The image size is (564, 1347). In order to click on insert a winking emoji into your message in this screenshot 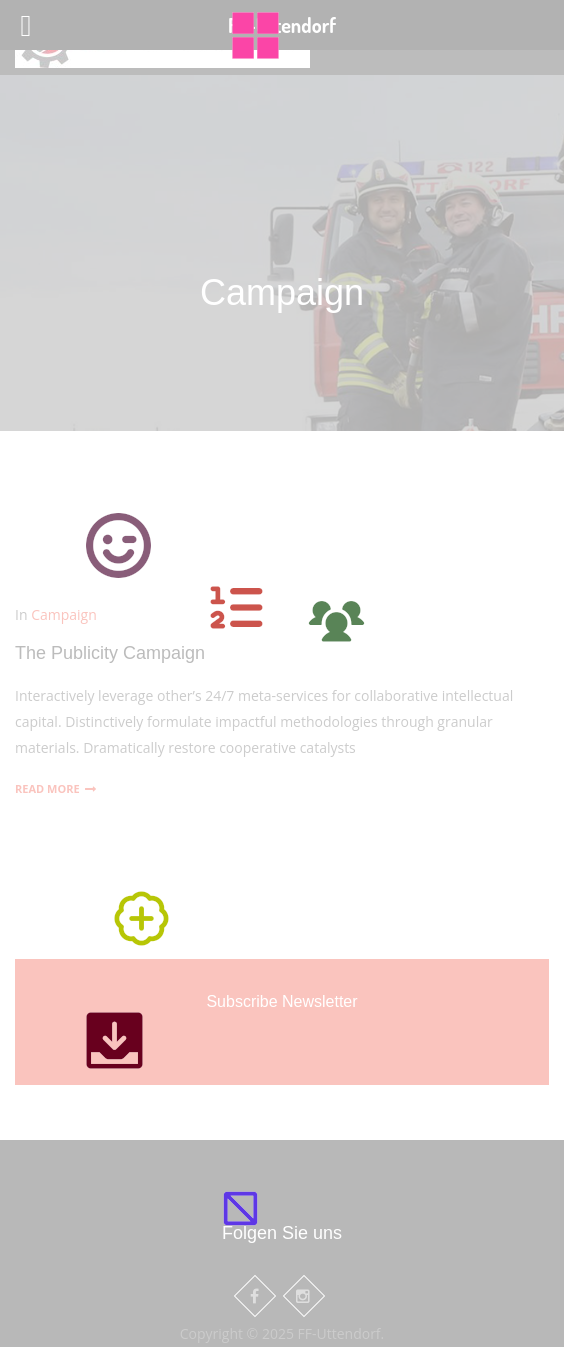, I will do `click(118, 545)`.